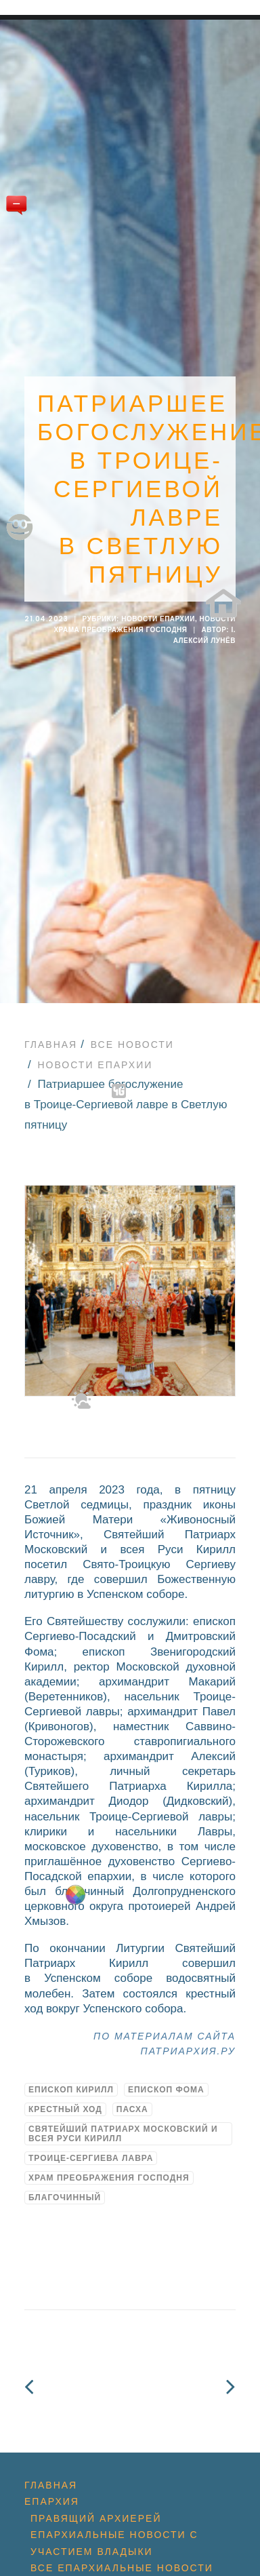 The width and height of the screenshot is (260, 2576). I want to click on indicates active 4G cellular network connection, so click(118, 1091).